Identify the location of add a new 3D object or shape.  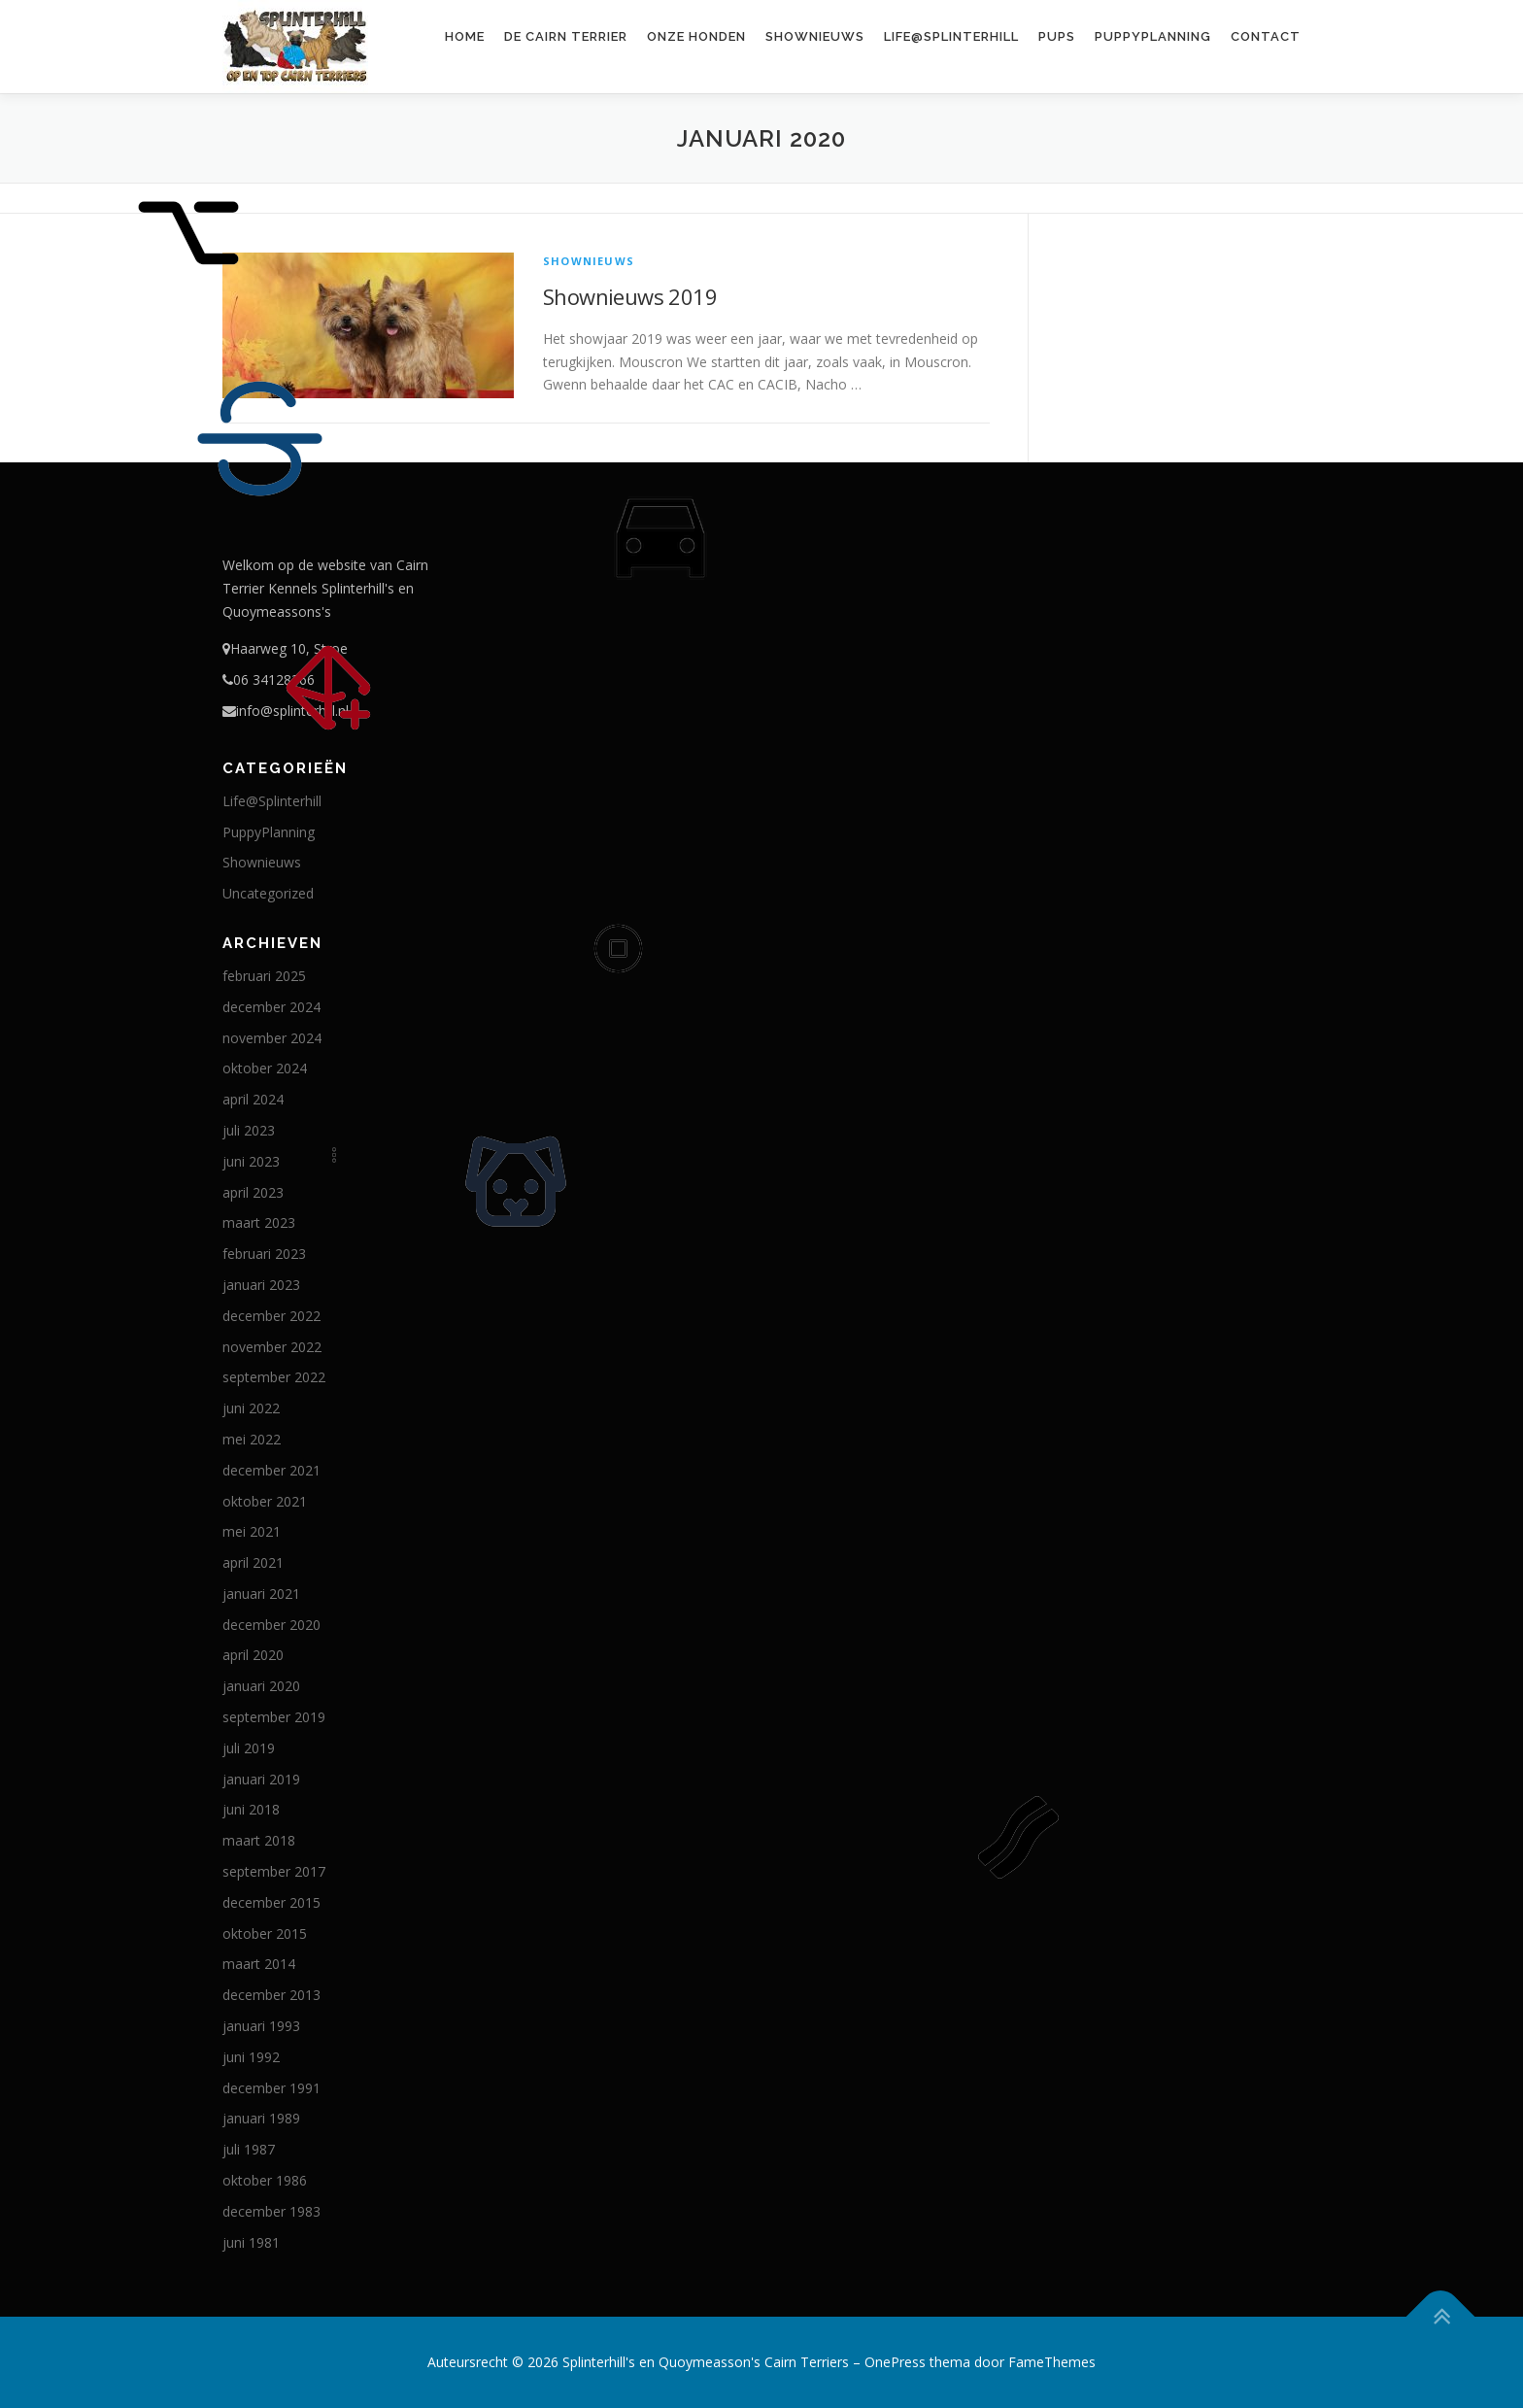
(328, 688).